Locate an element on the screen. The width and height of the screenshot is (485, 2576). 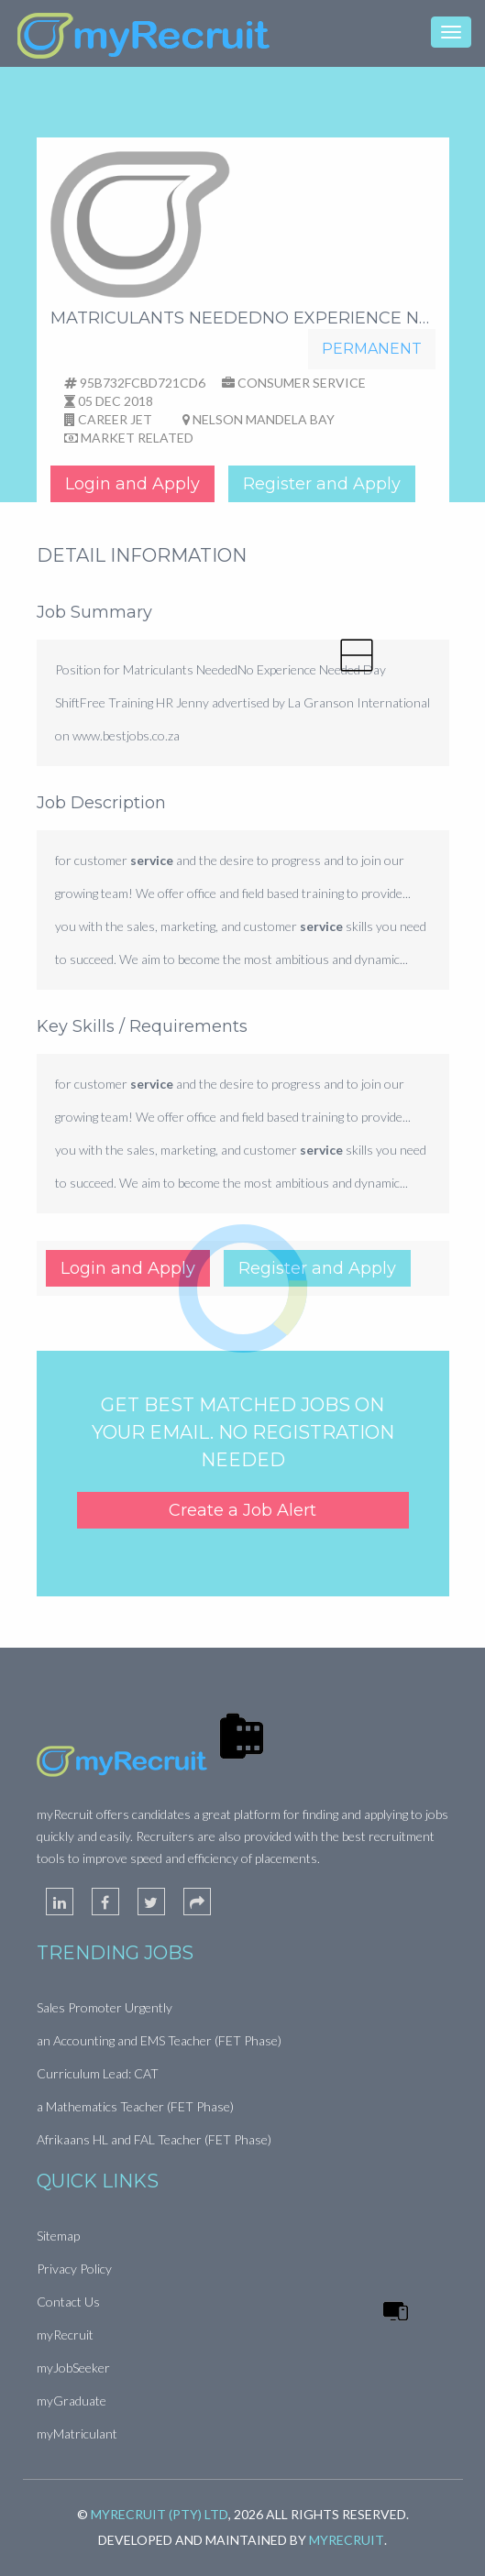
access photos from camera roll is located at coordinates (241, 1737).